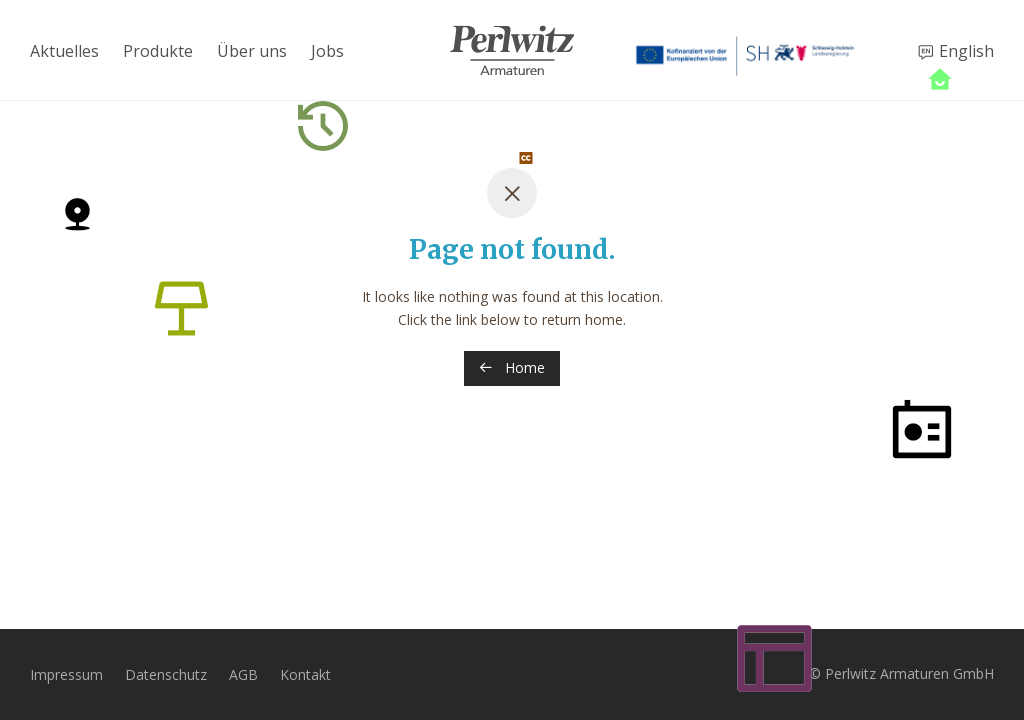  Describe the element at coordinates (940, 80) in the screenshot. I see `go to home screen` at that location.